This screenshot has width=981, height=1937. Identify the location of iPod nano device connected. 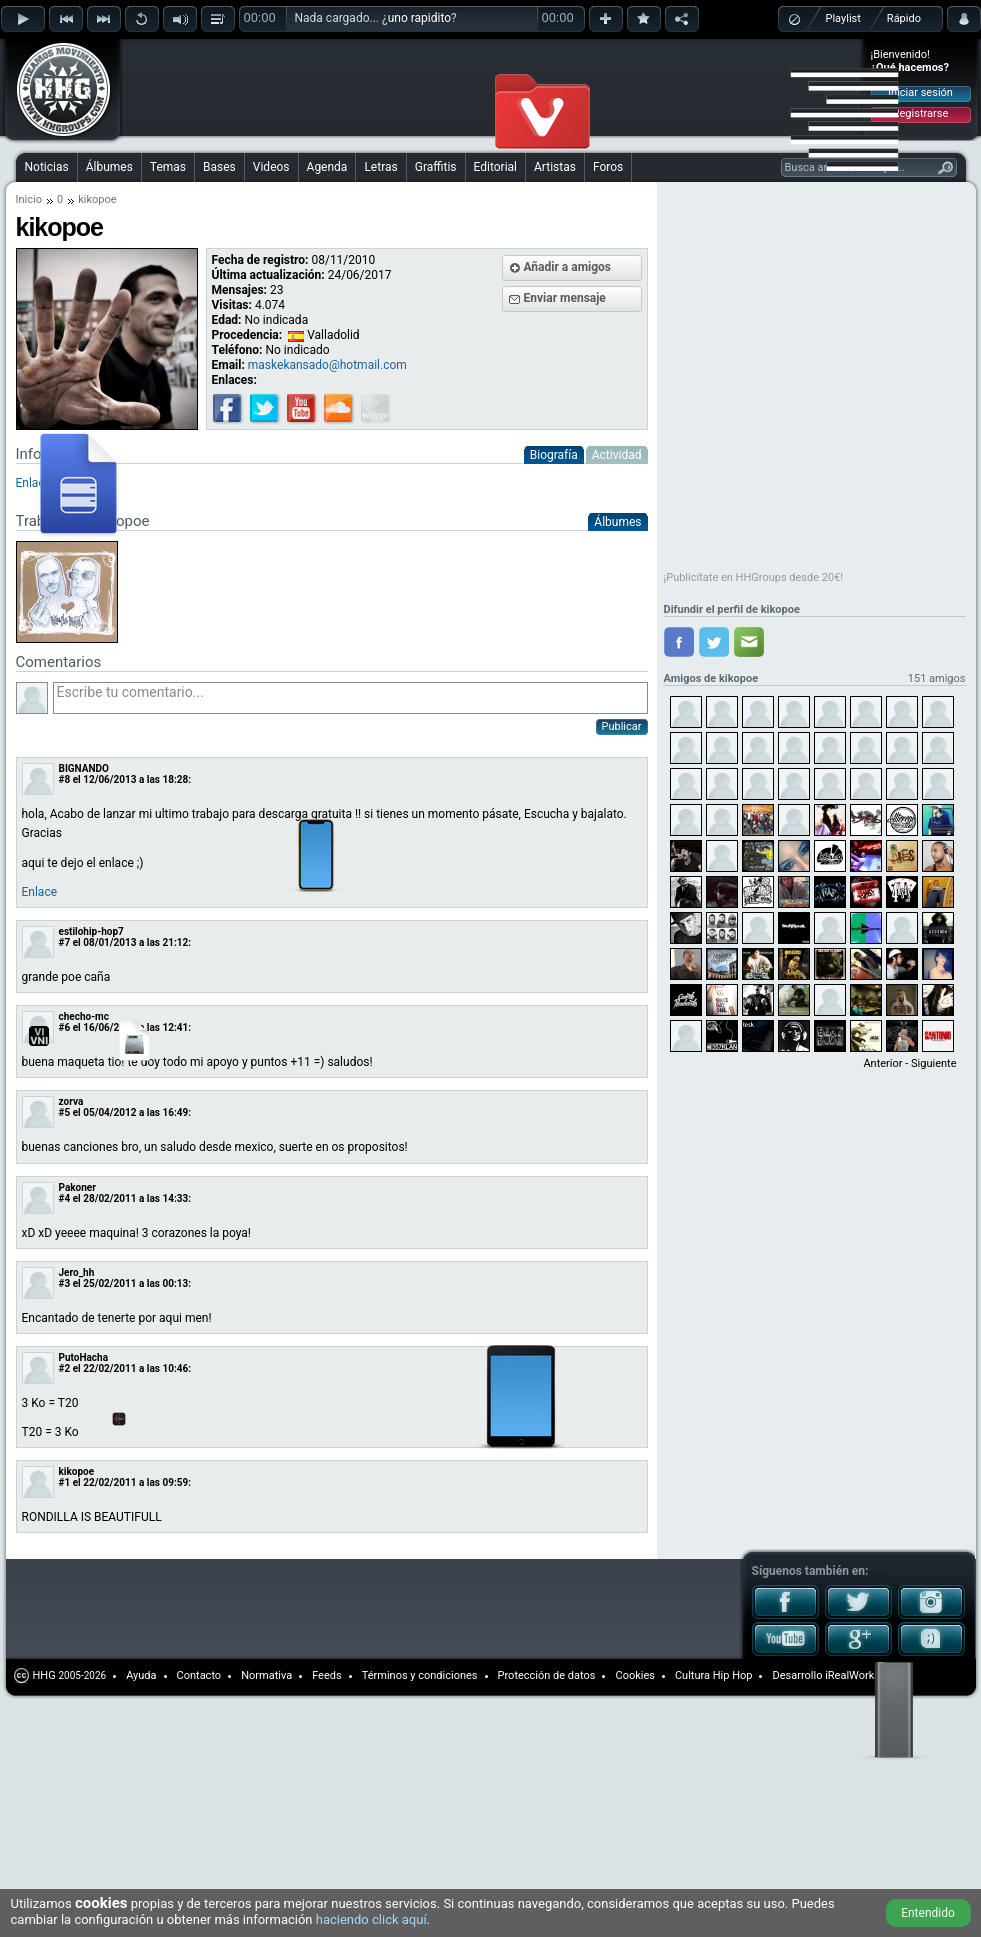
(894, 1712).